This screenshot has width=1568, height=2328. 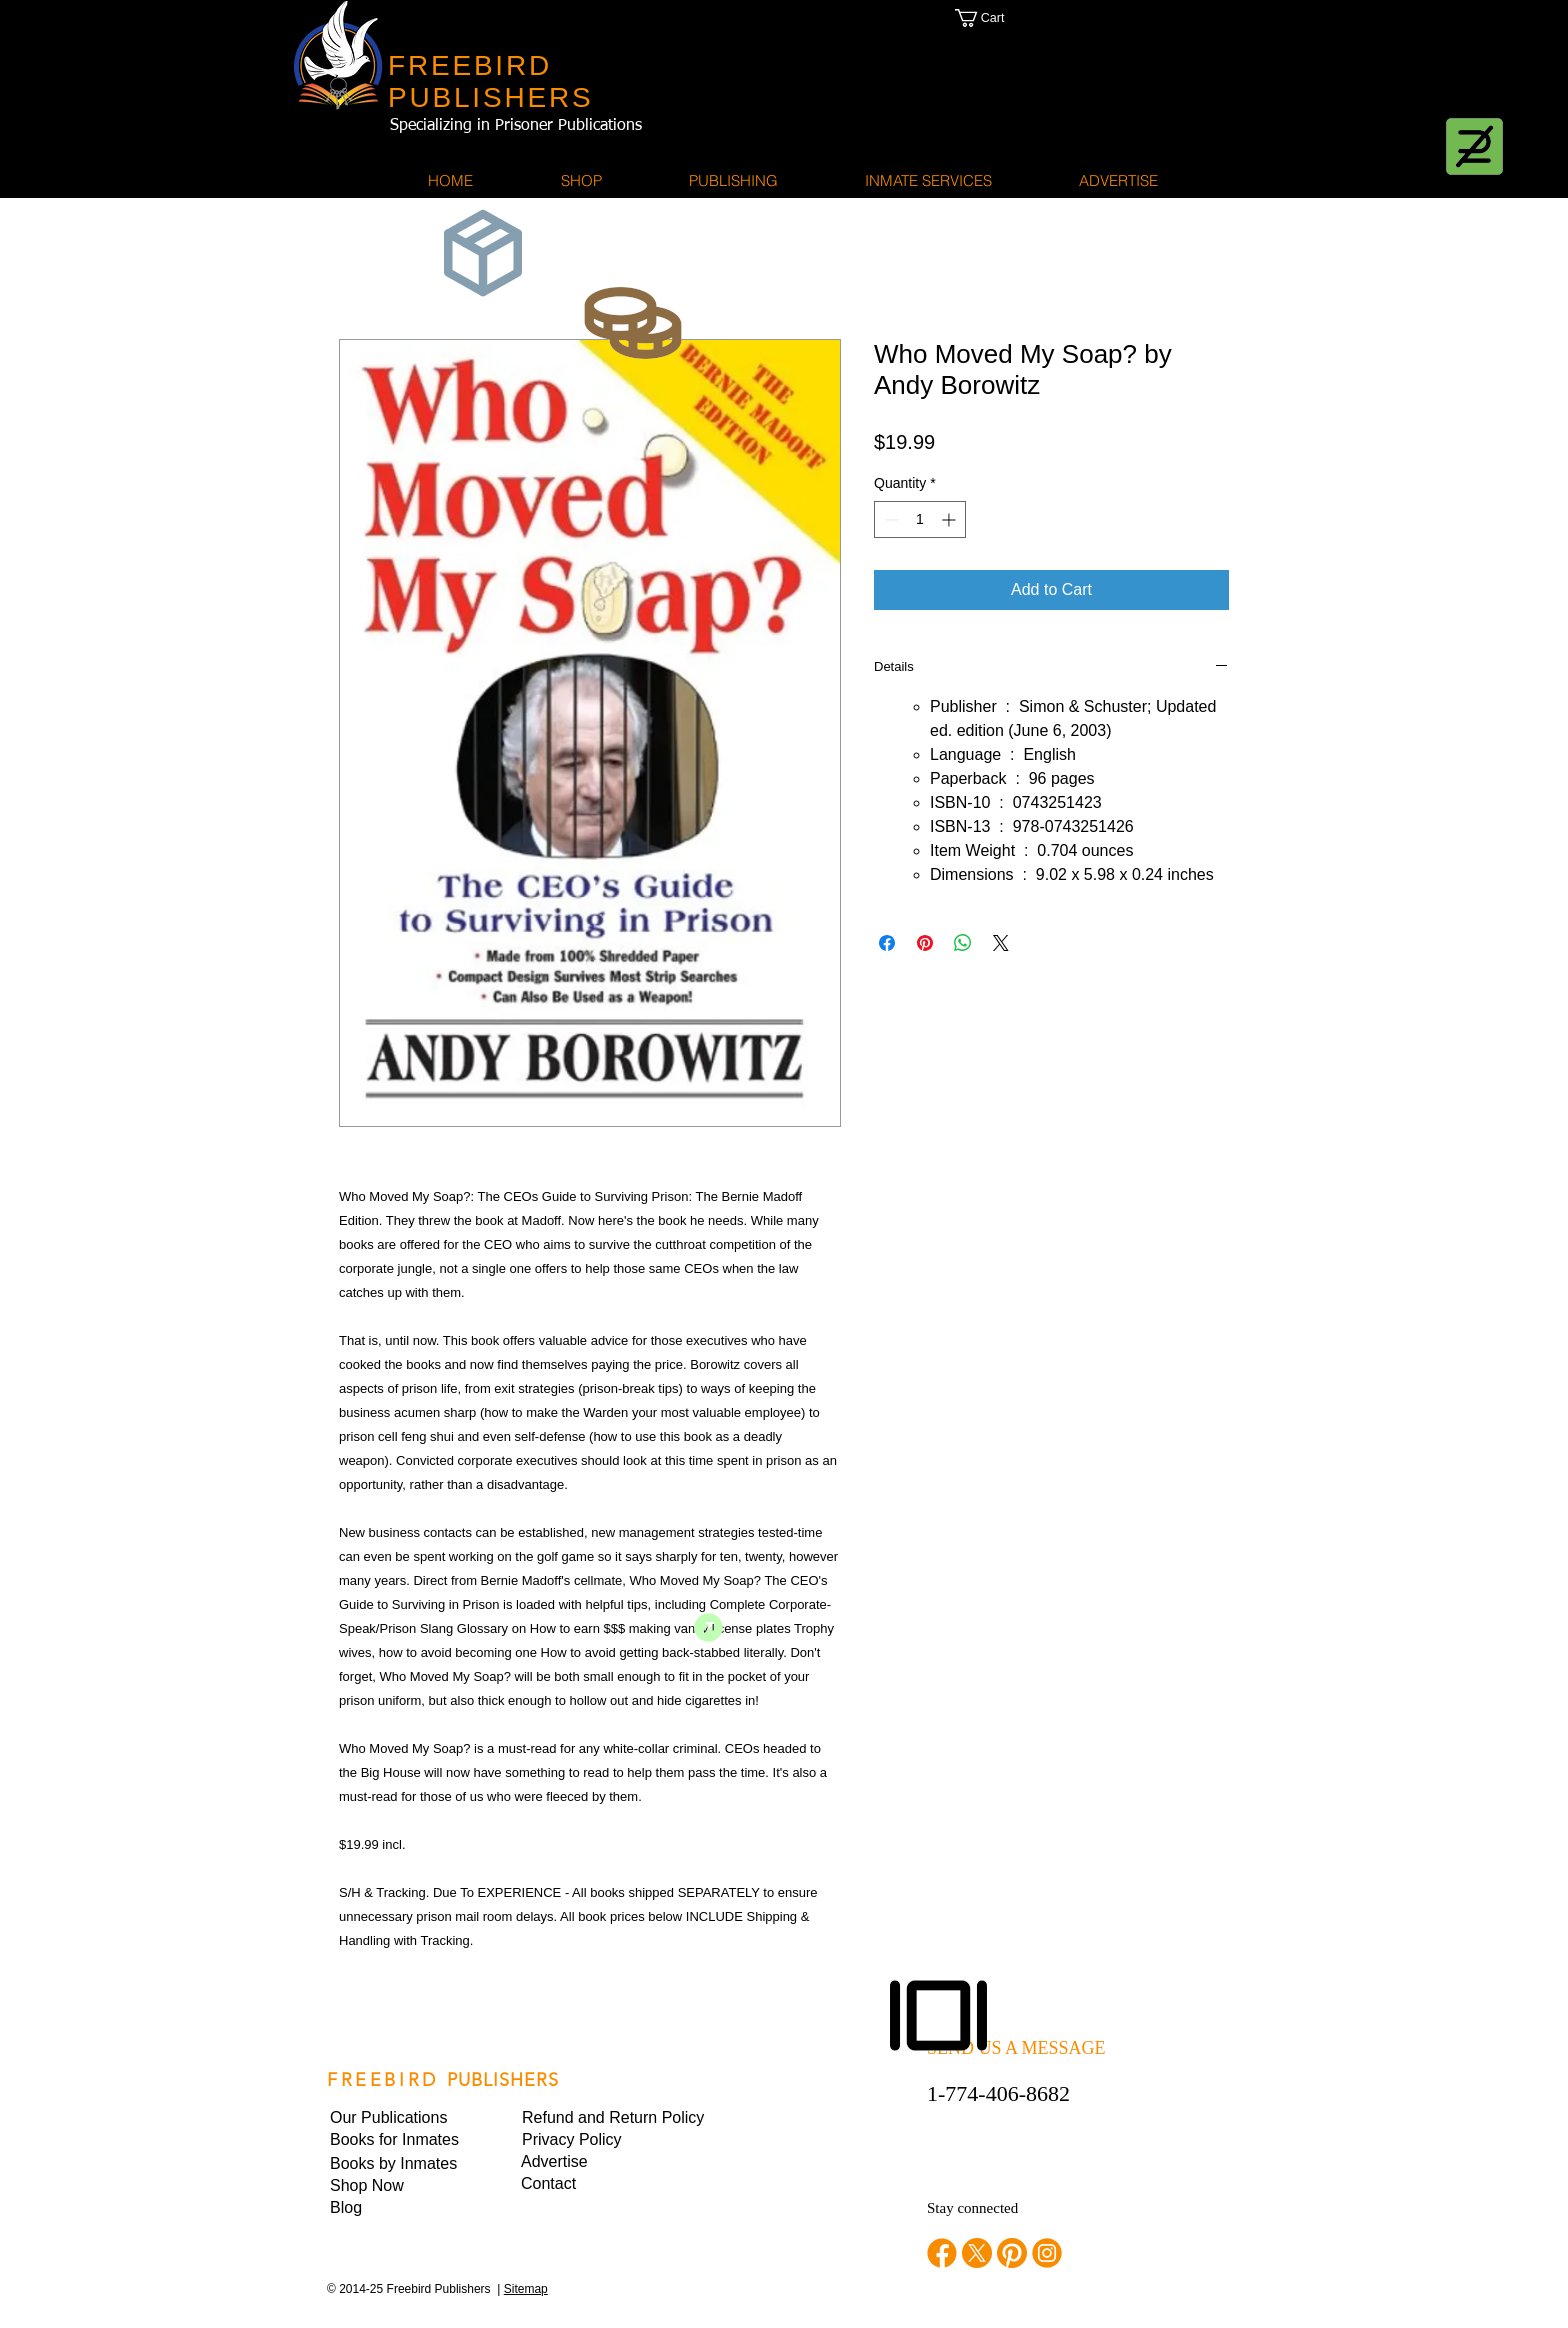 I want to click on view your coin balance or currency, so click(x=633, y=323).